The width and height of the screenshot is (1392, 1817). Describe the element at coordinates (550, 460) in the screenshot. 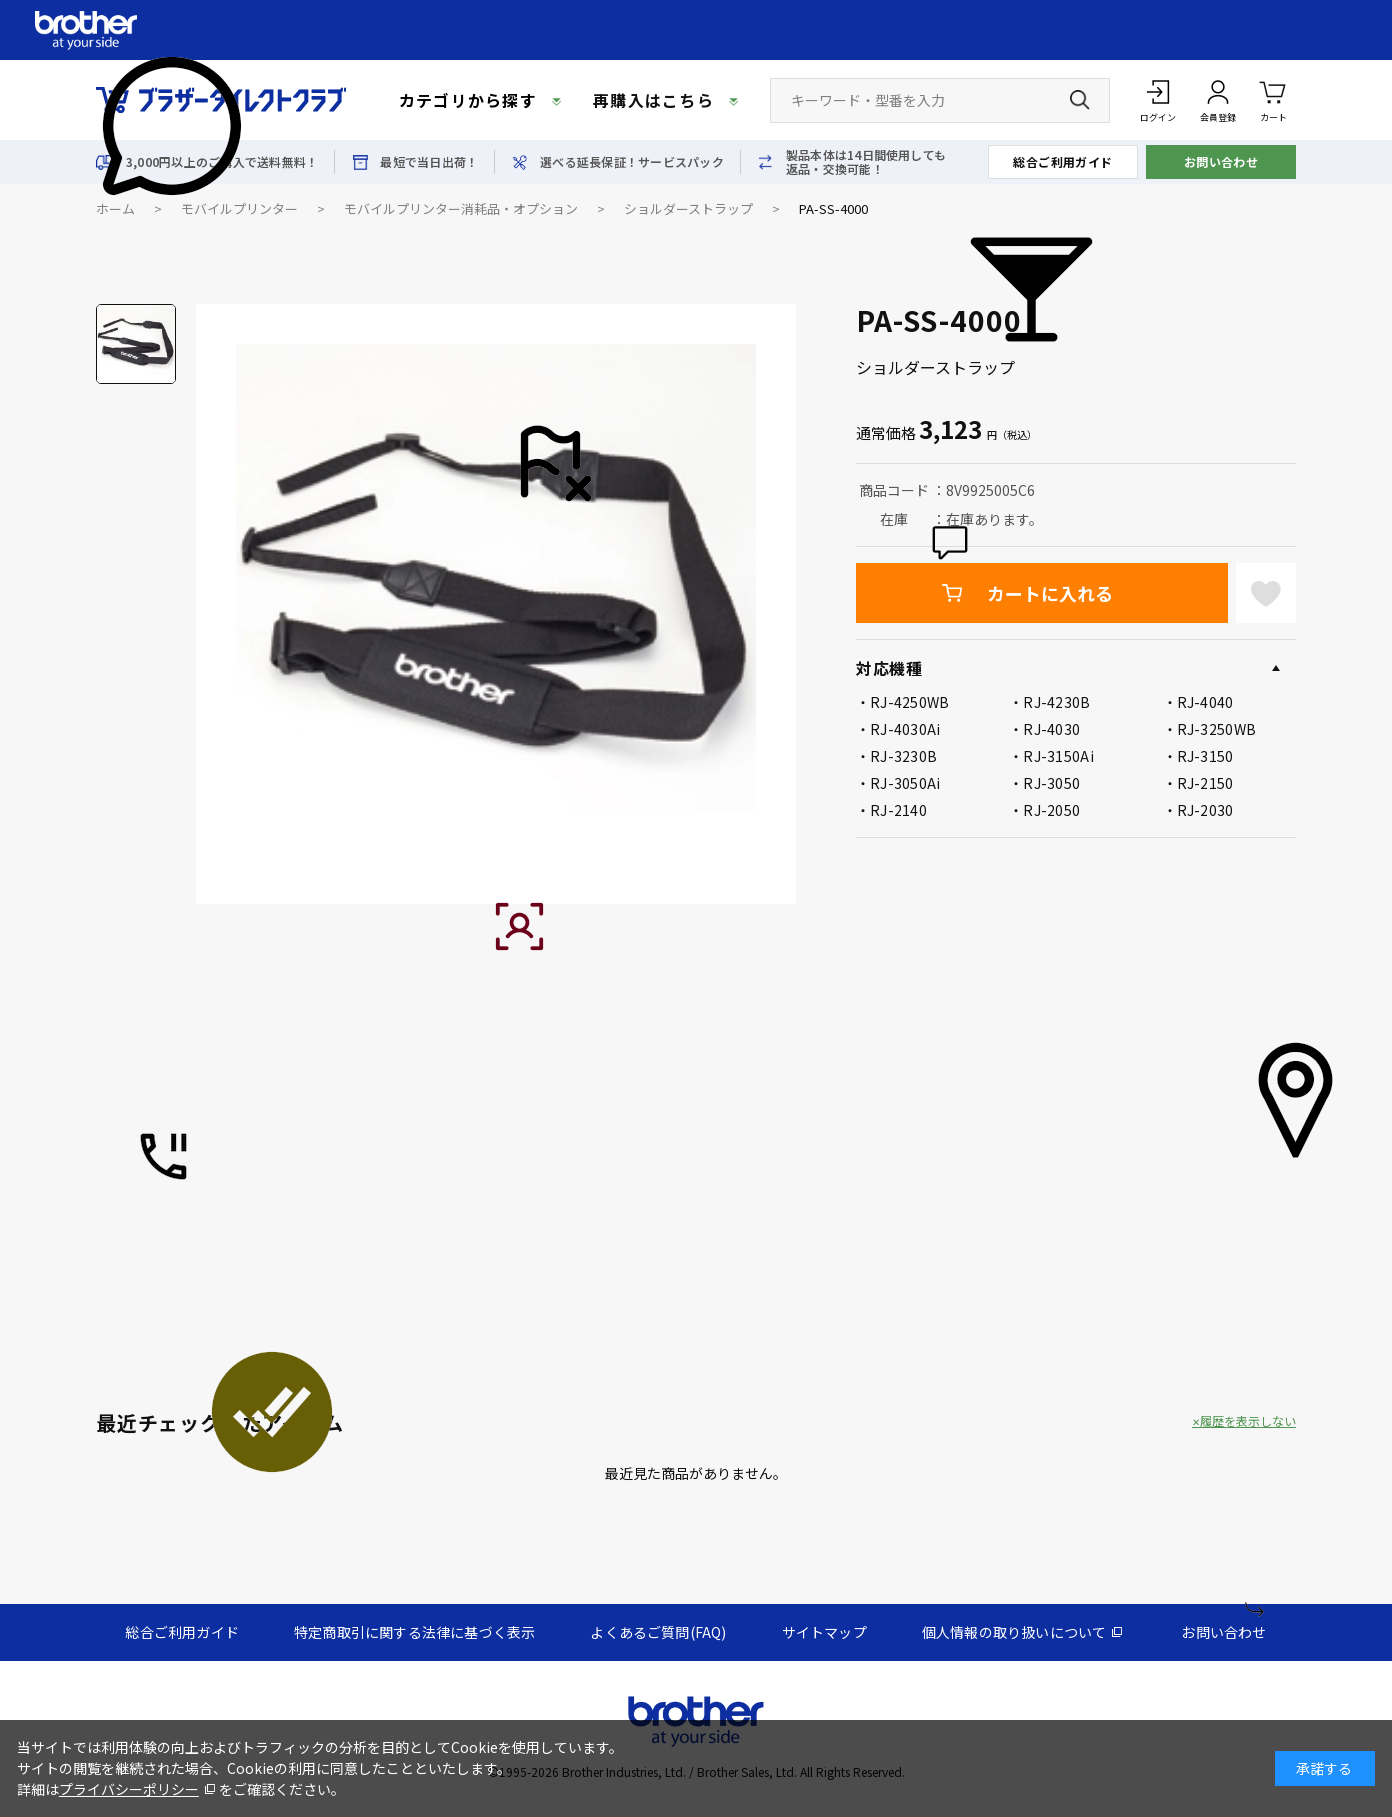

I see `remove a flagged item` at that location.